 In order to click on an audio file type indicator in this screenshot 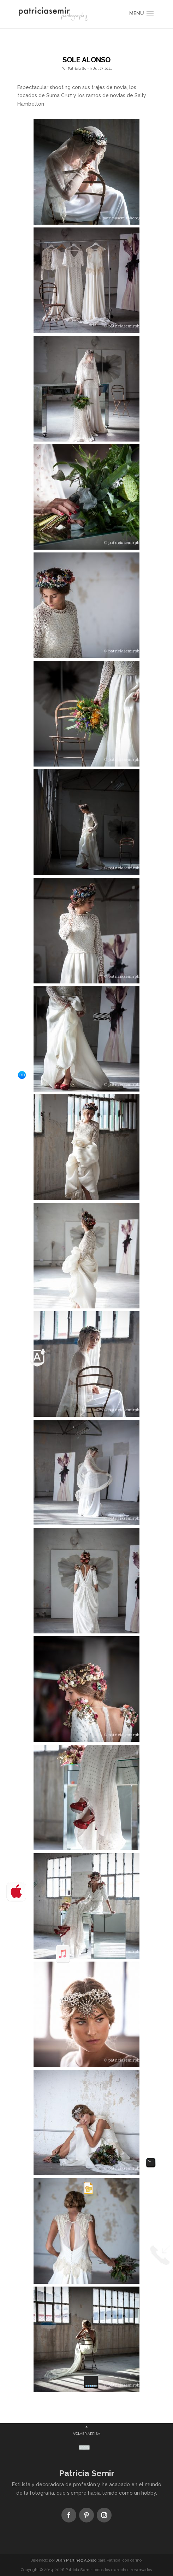, I will do `click(63, 1954)`.